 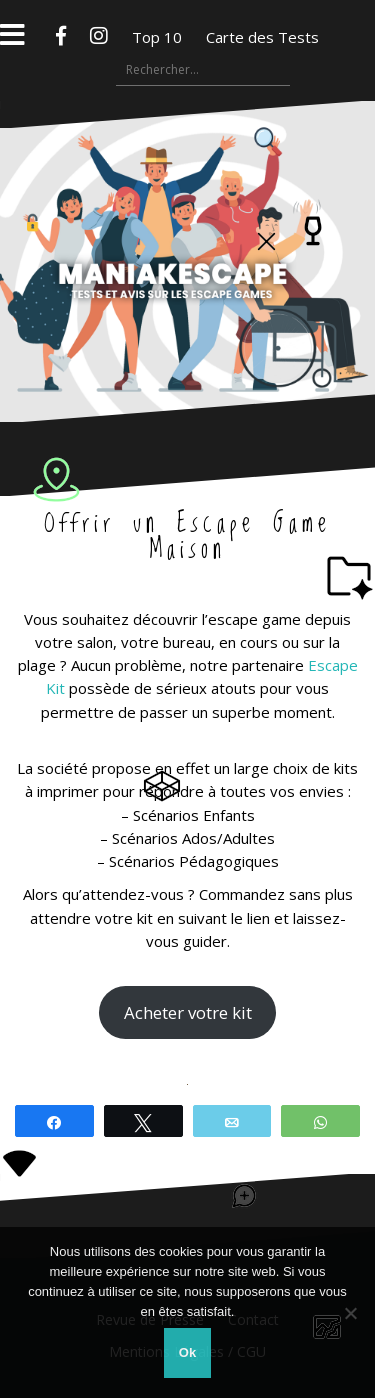 What do you see at coordinates (327, 1327) in the screenshot?
I see `indicates a broken or corrupted image file` at bounding box center [327, 1327].